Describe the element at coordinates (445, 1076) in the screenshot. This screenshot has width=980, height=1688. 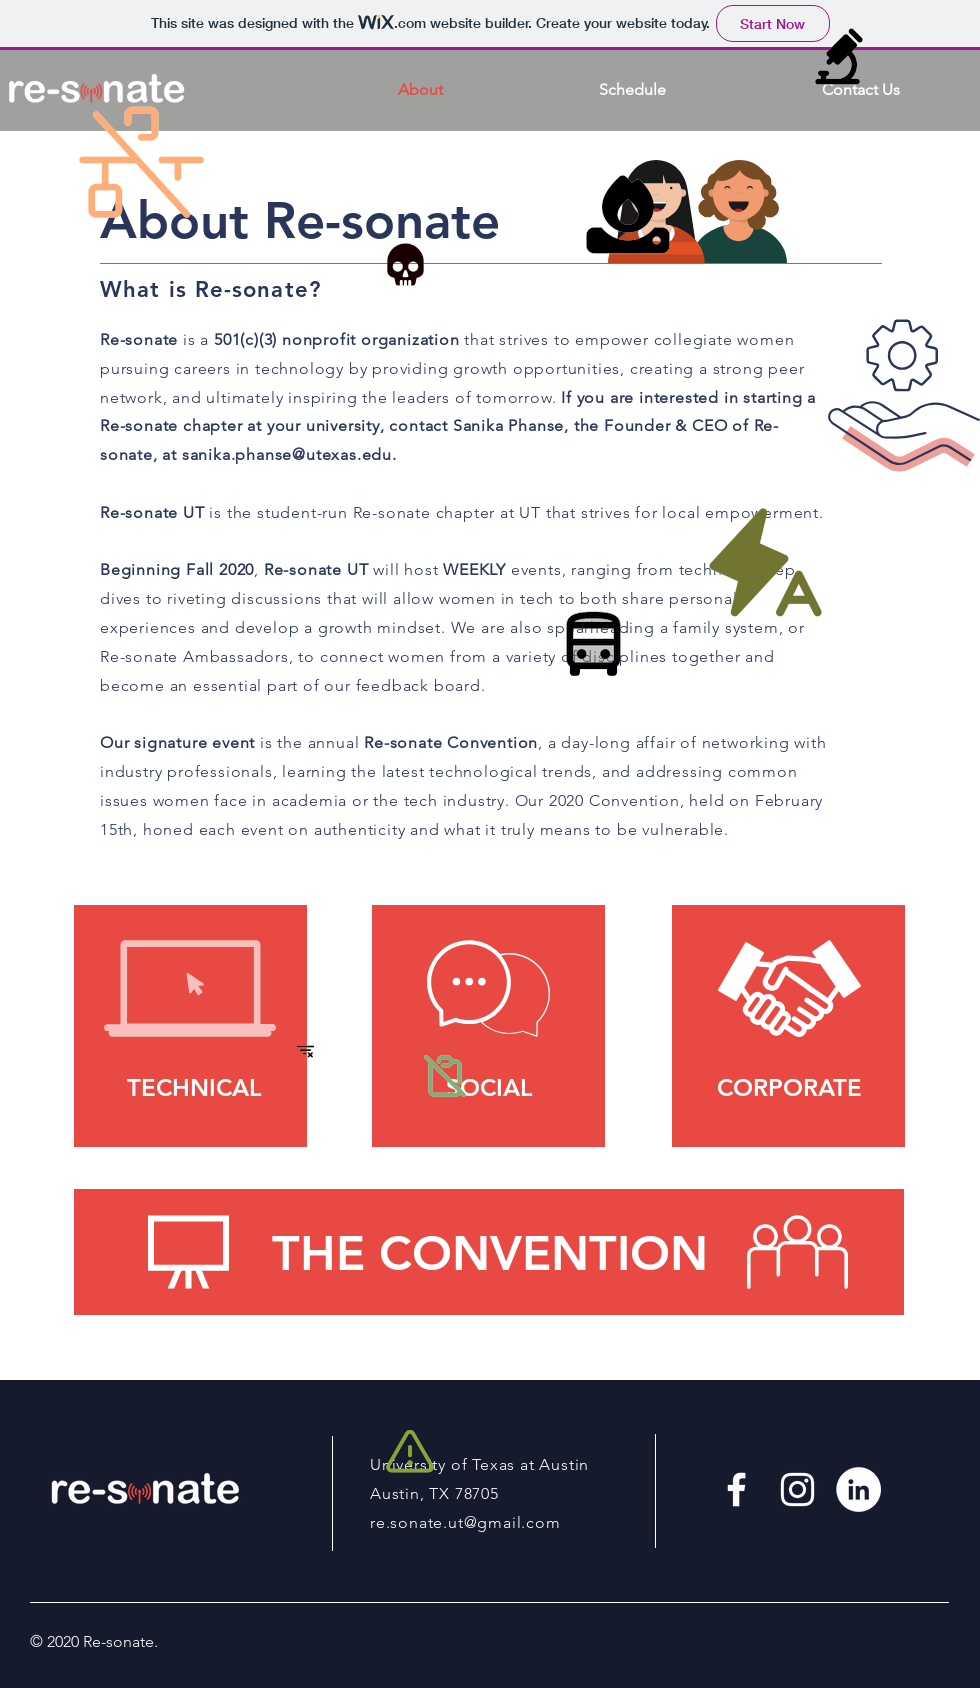
I see `disable report notifications` at that location.